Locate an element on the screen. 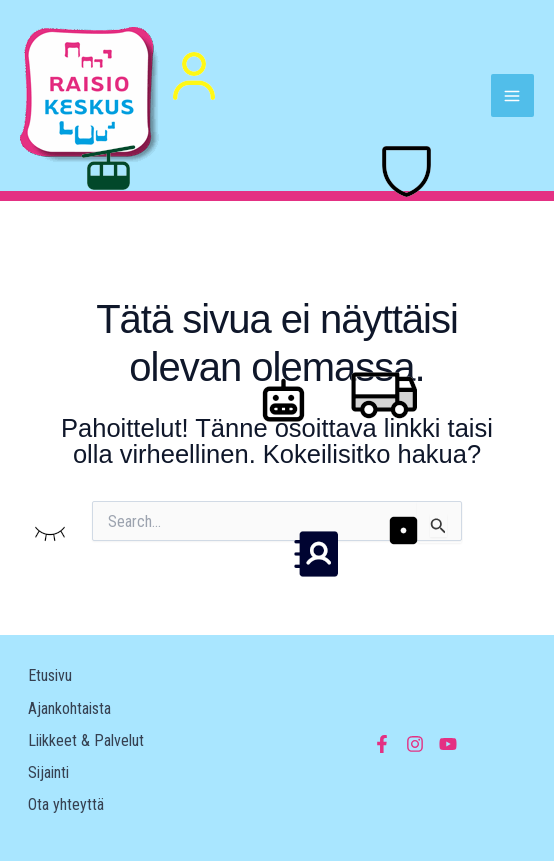 This screenshot has width=554, height=861. access AI assistant or chatbot is located at coordinates (283, 402).